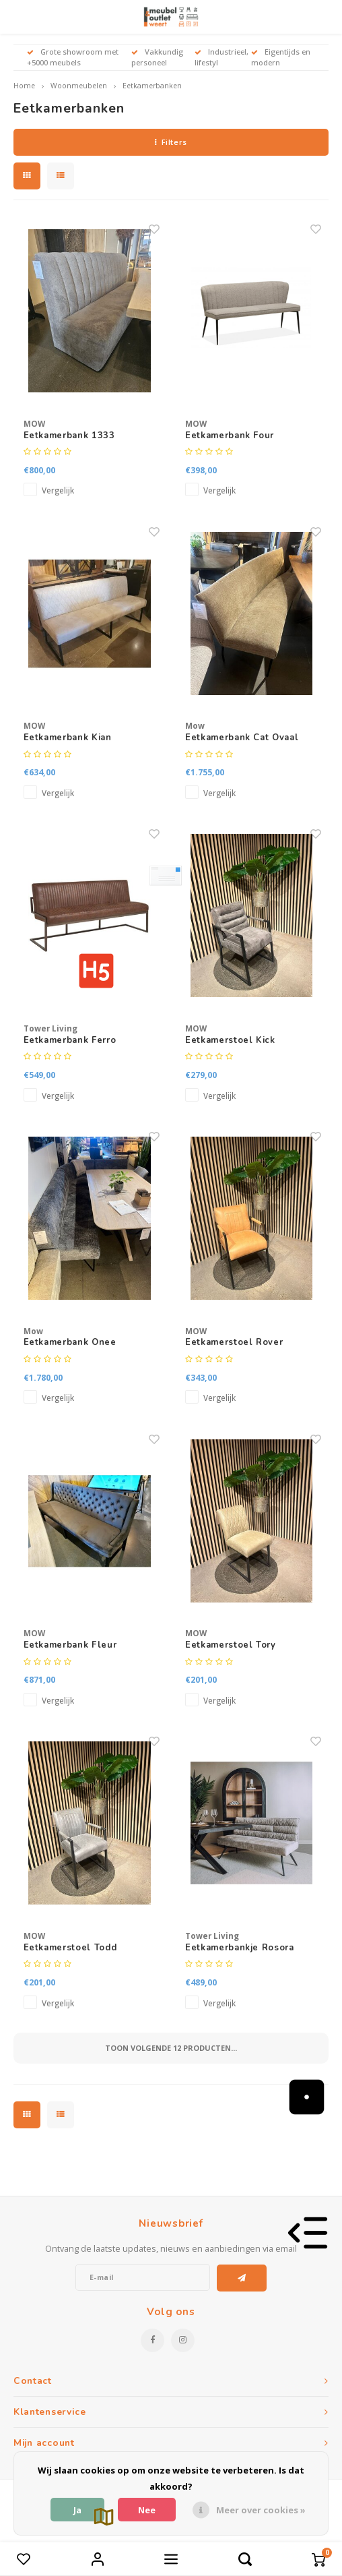  What do you see at coordinates (104, 2517) in the screenshot?
I see `view map or navigation` at bounding box center [104, 2517].